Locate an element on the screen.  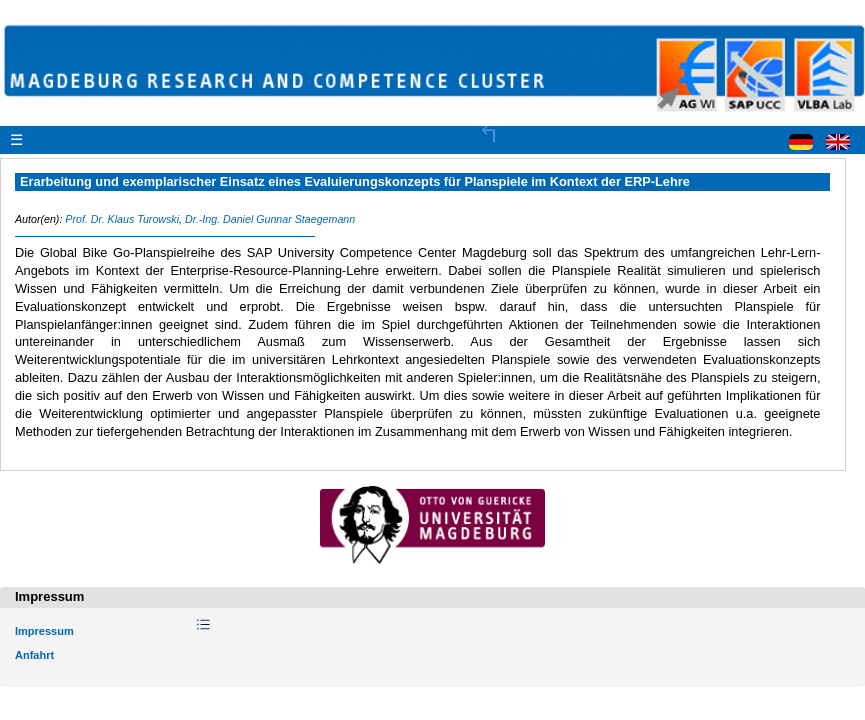
view items in a bulleted list format is located at coordinates (203, 624).